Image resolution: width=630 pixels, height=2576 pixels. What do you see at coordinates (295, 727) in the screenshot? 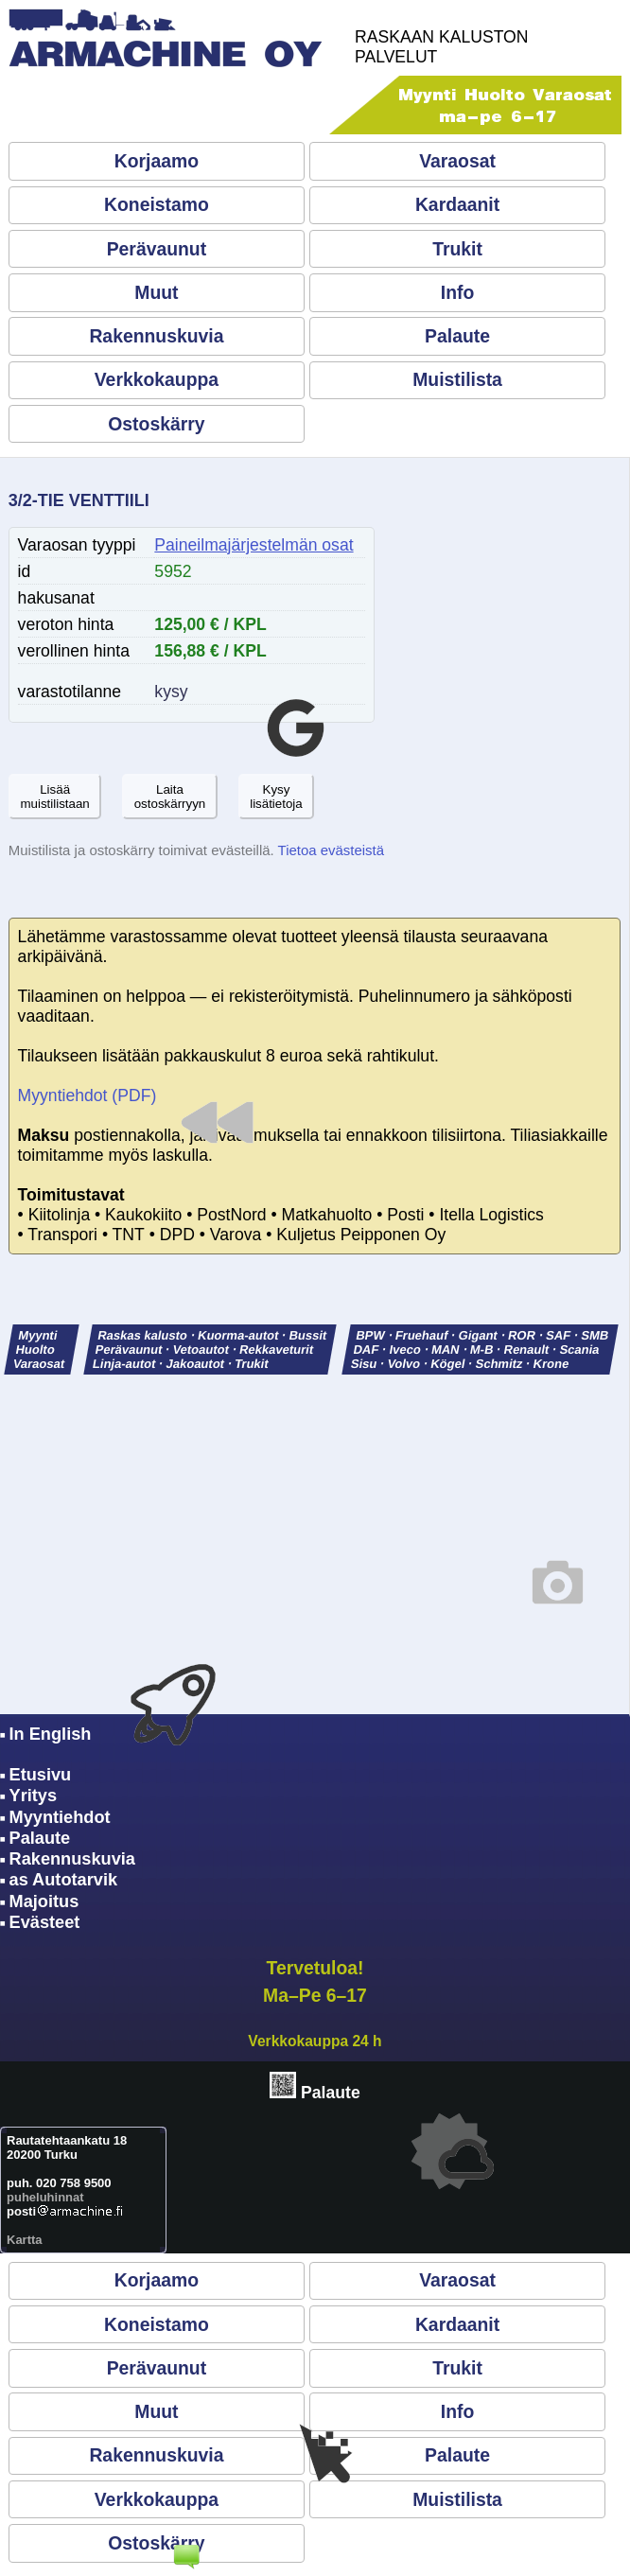
I see `sign in with your Google account` at bounding box center [295, 727].